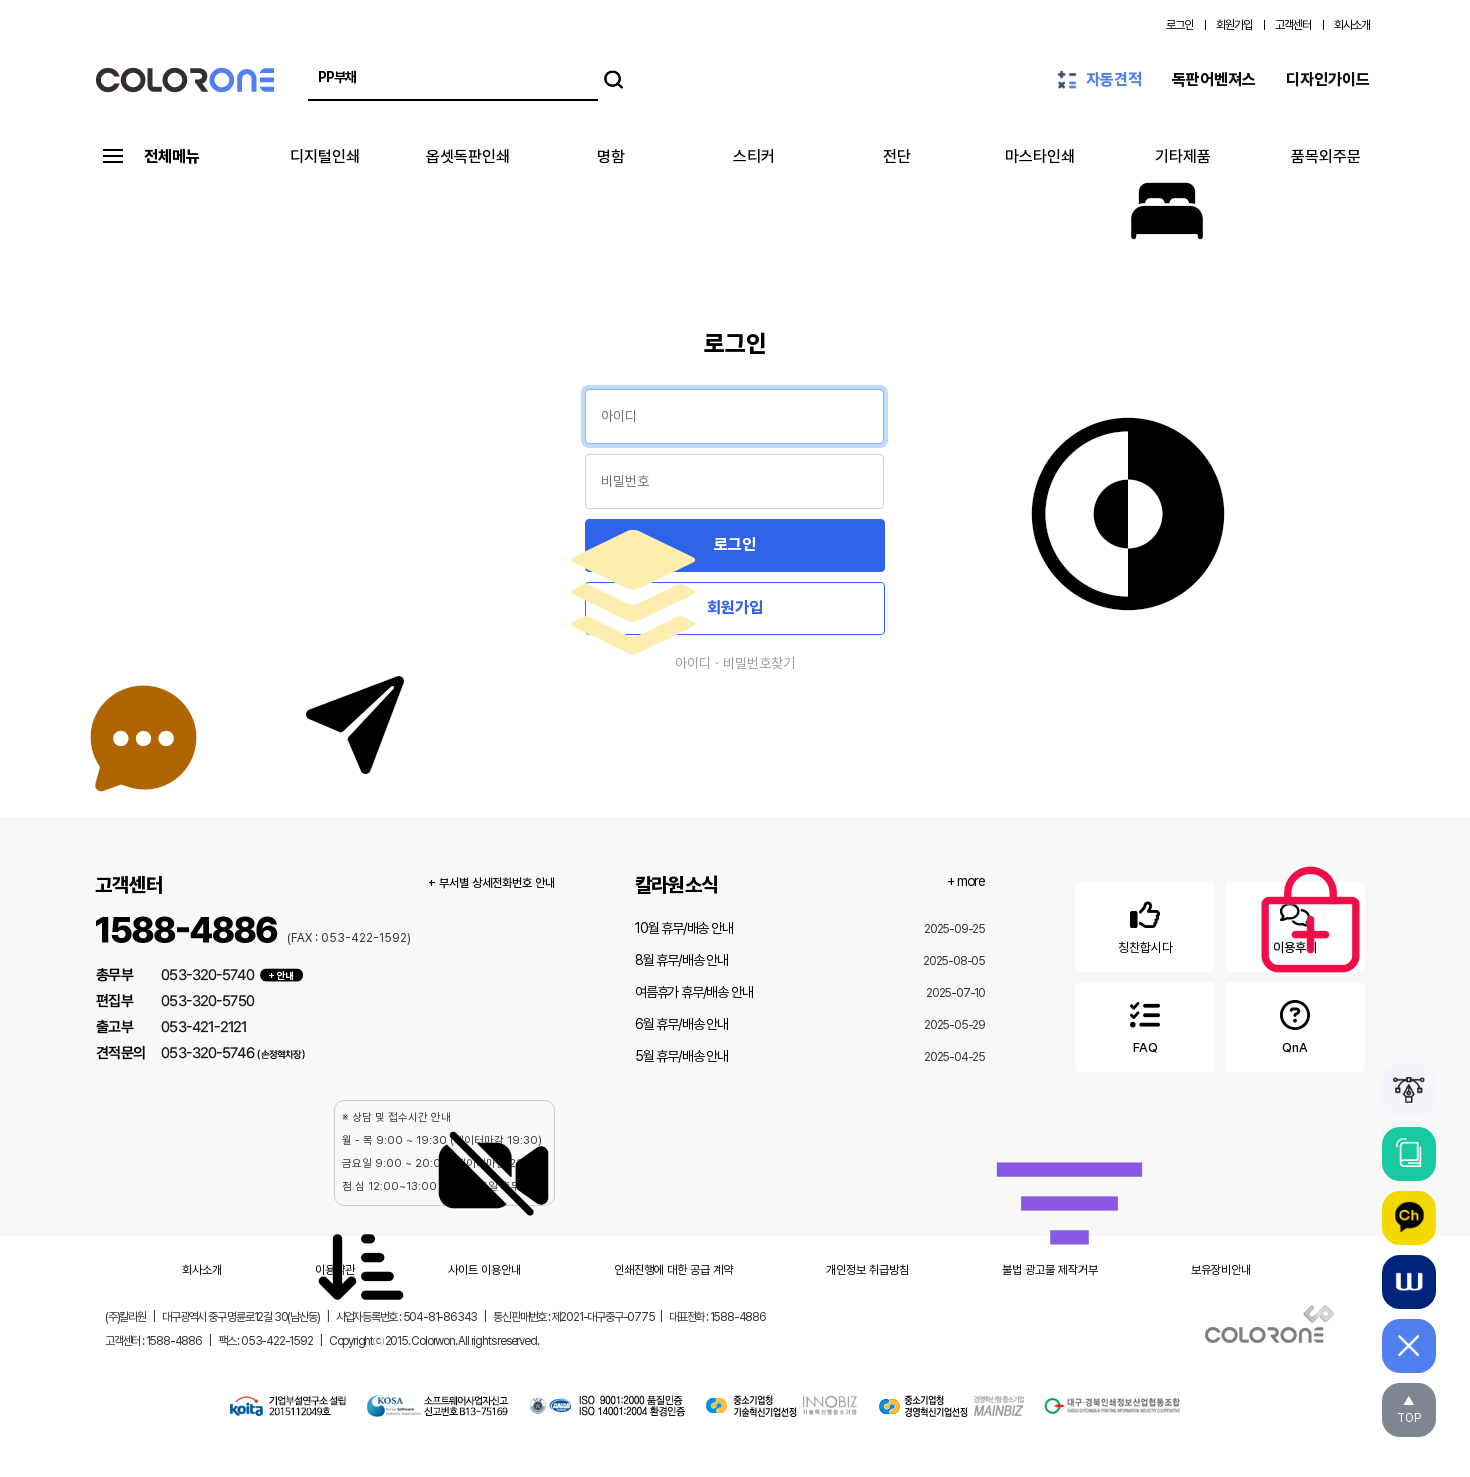 This screenshot has width=1470, height=1477. I want to click on add item to shopping bag, so click(1310, 919).